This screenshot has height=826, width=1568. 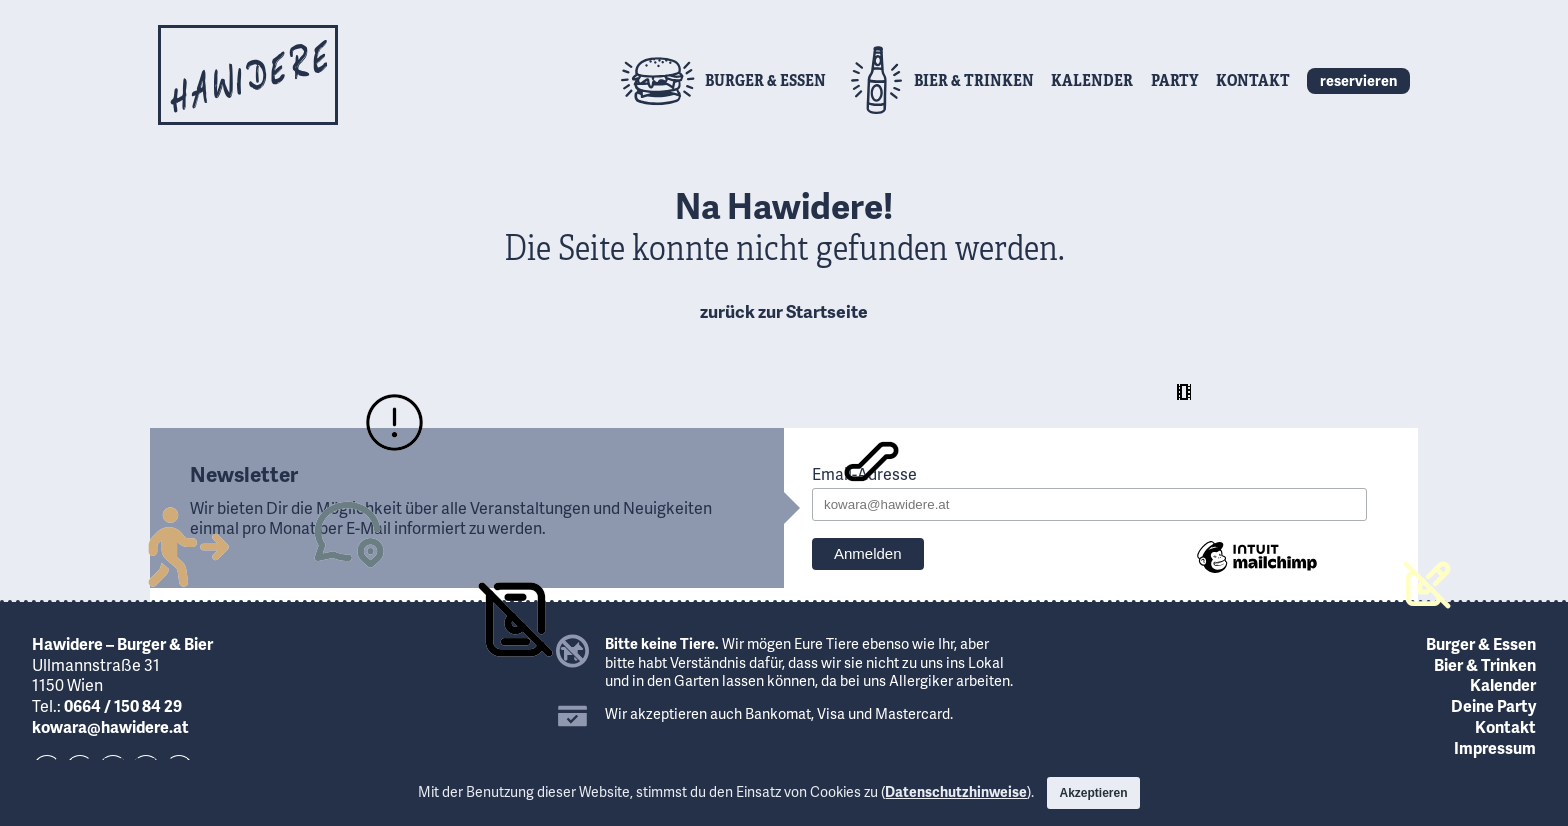 What do you see at coordinates (347, 531) in the screenshot?
I see `pin a conversation to a location` at bounding box center [347, 531].